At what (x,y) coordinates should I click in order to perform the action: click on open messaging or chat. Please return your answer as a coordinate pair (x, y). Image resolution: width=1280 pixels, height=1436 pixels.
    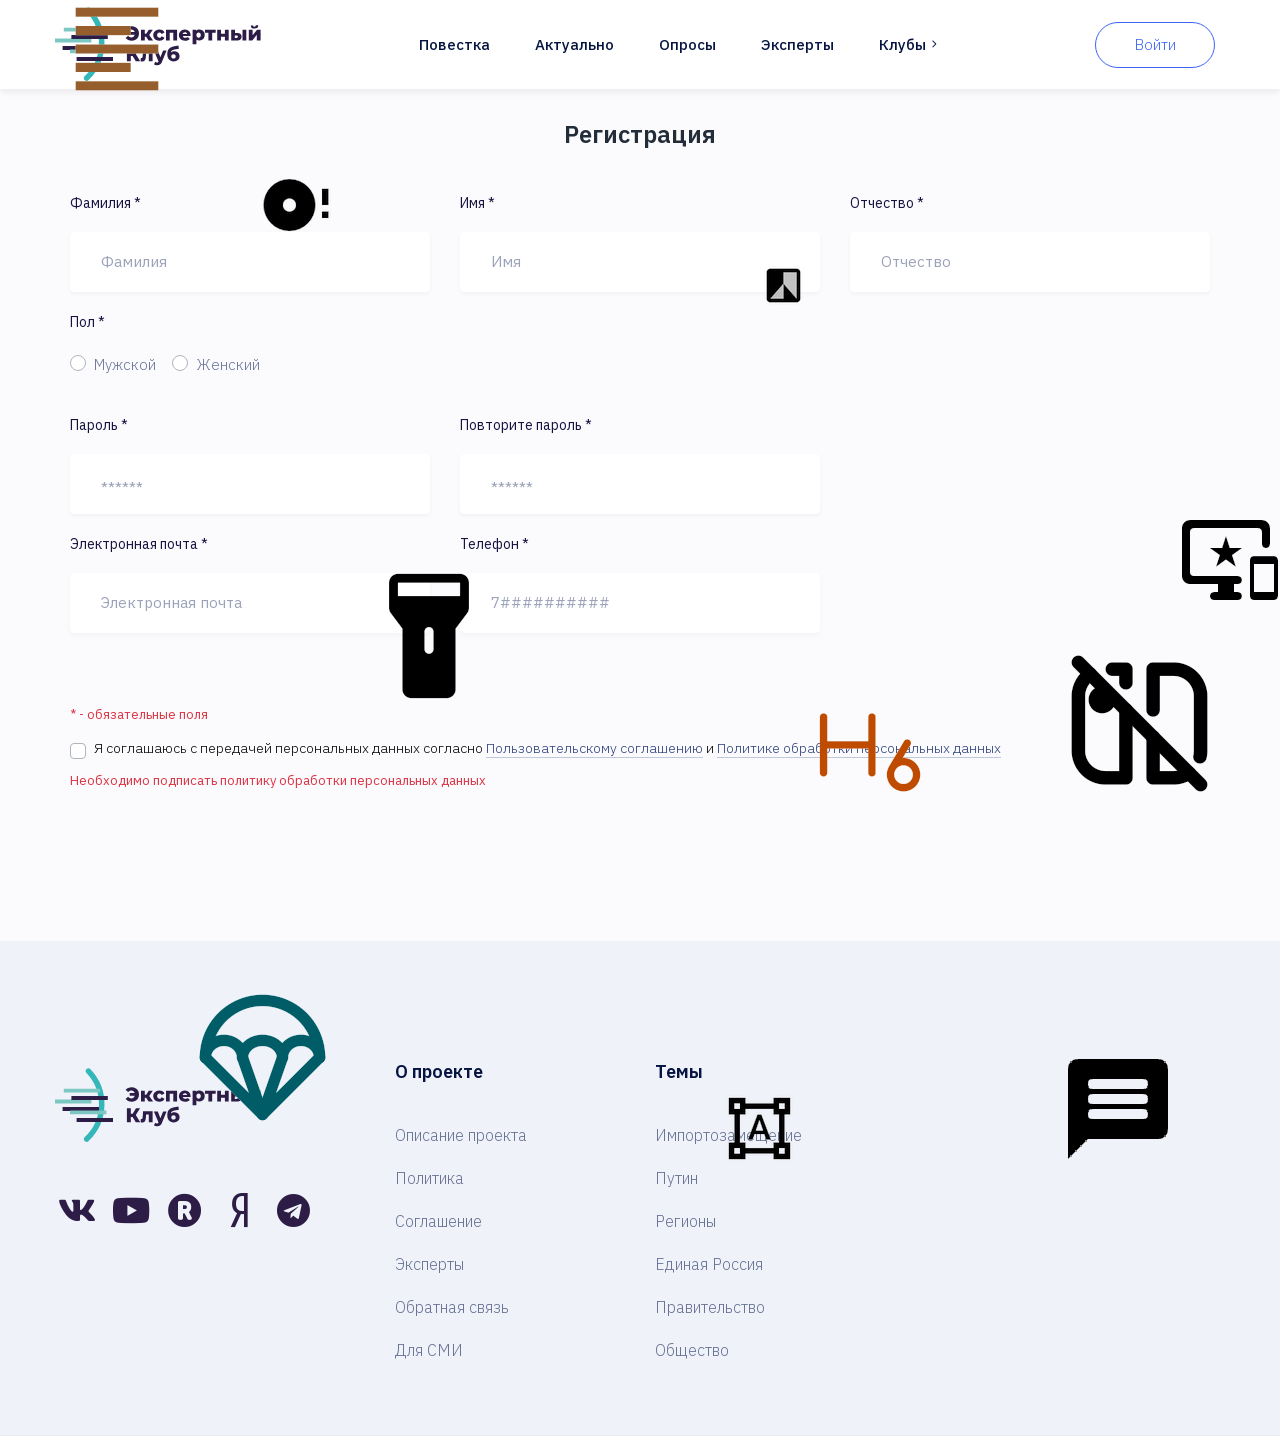
    Looking at the image, I should click on (1118, 1109).